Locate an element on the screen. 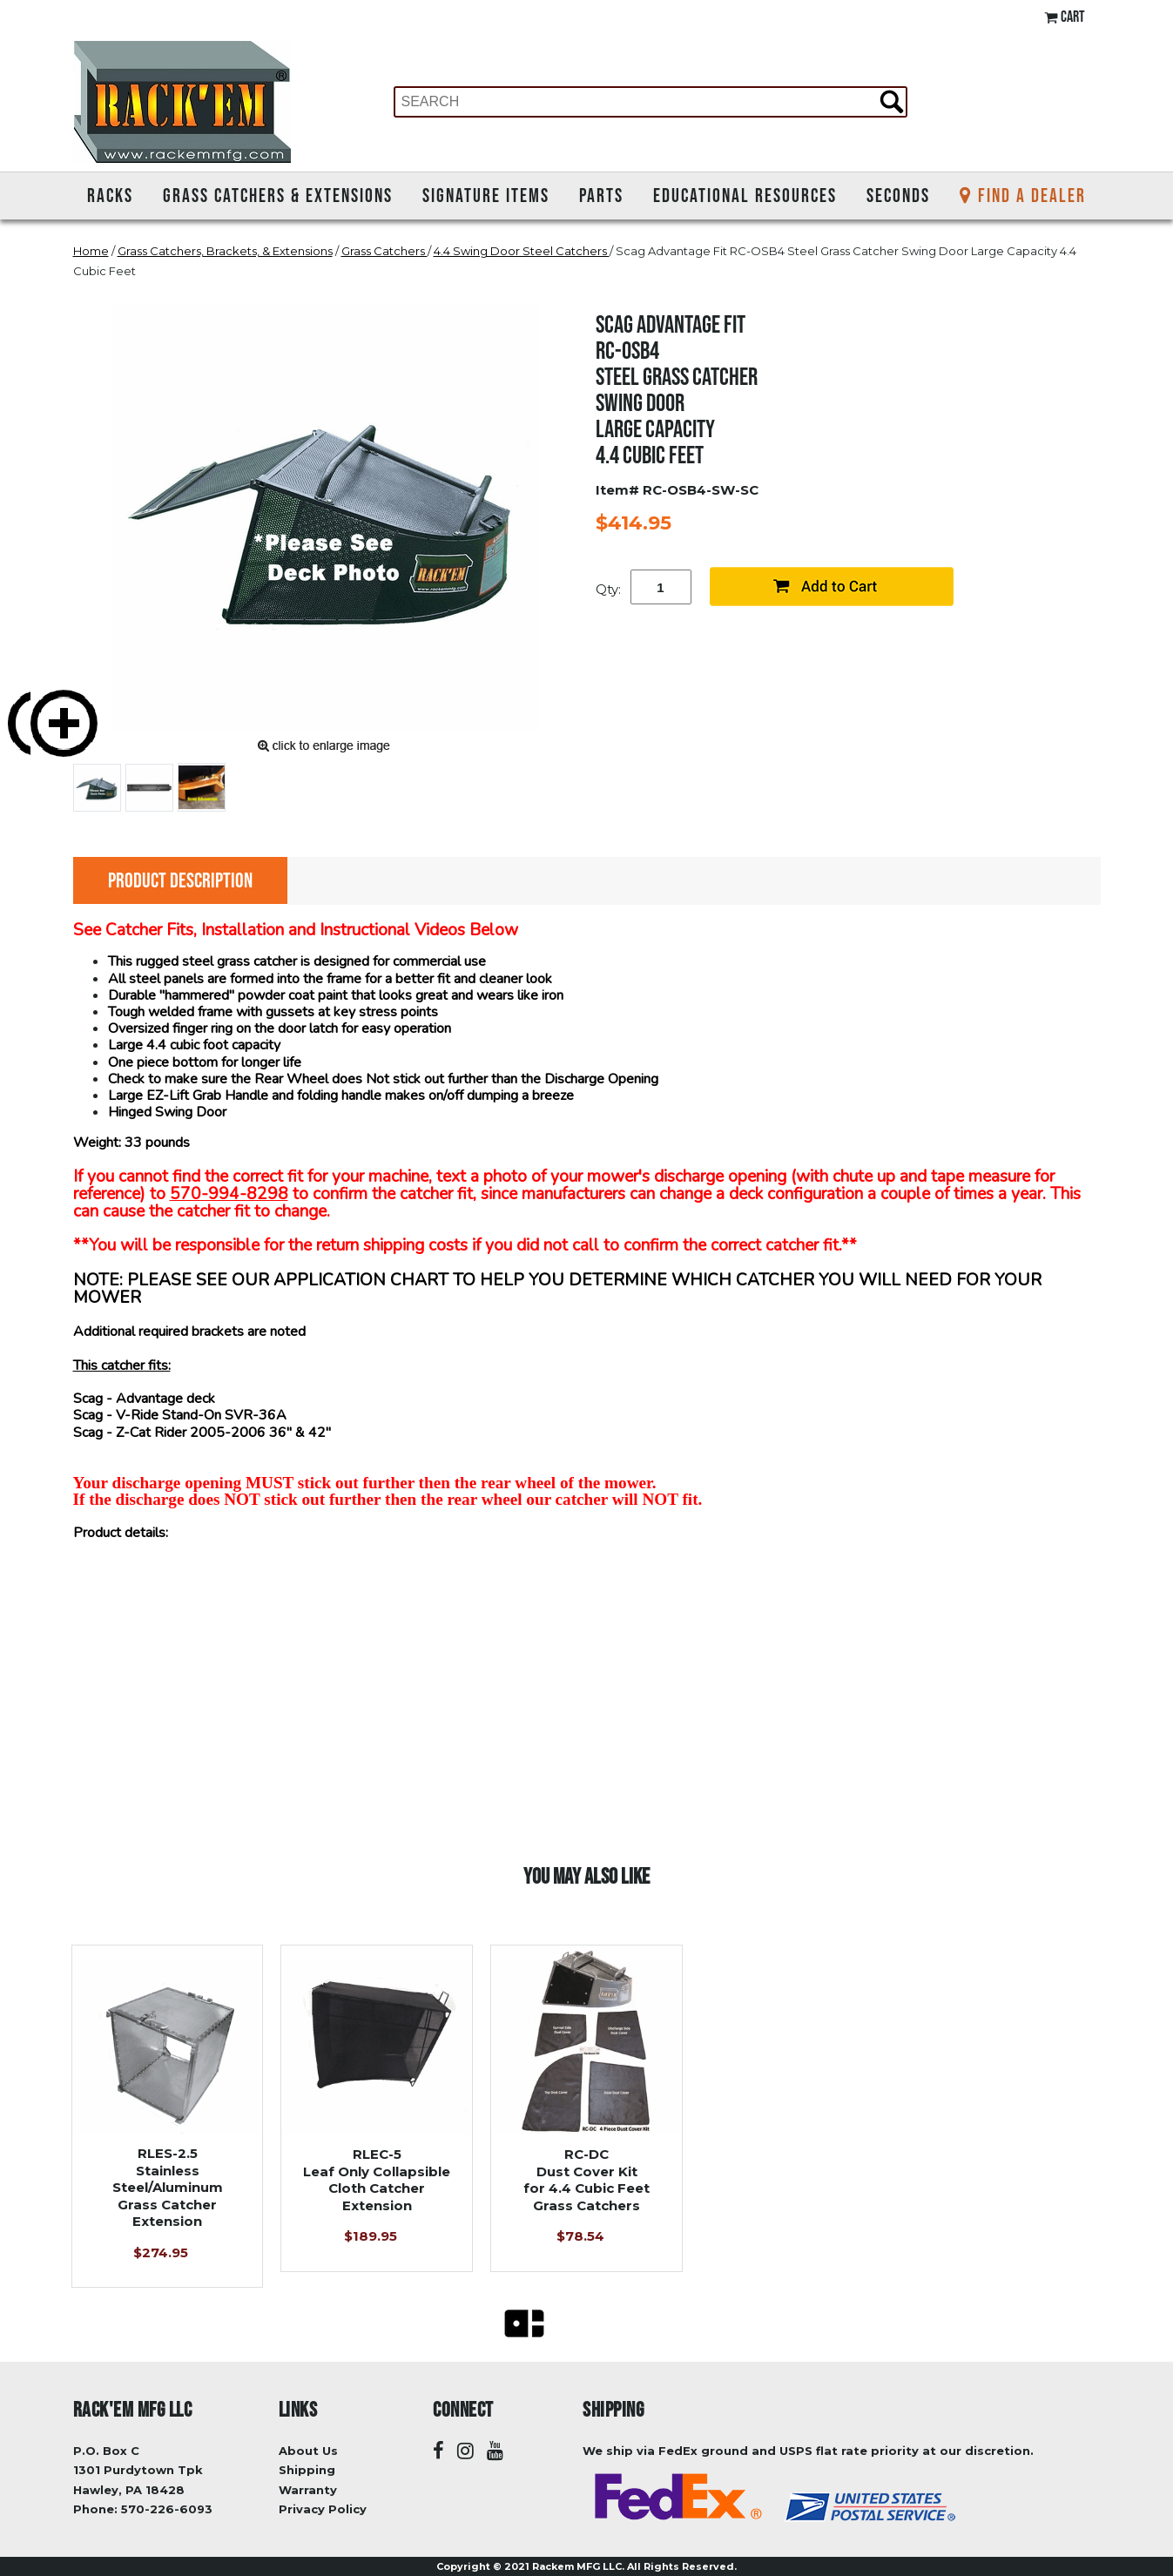  add a duplicate control point is located at coordinates (52, 723).